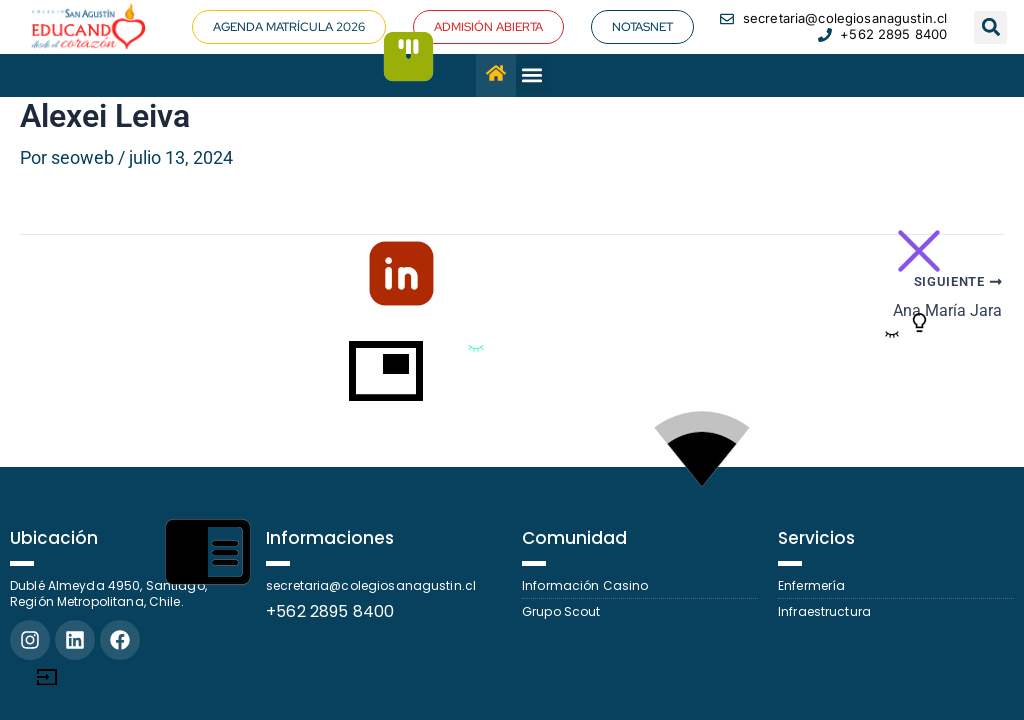 The image size is (1024, 720). What do you see at coordinates (919, 322) in the screenshot?
I see `view tips or suggestions` at bounding box center [919, 322].